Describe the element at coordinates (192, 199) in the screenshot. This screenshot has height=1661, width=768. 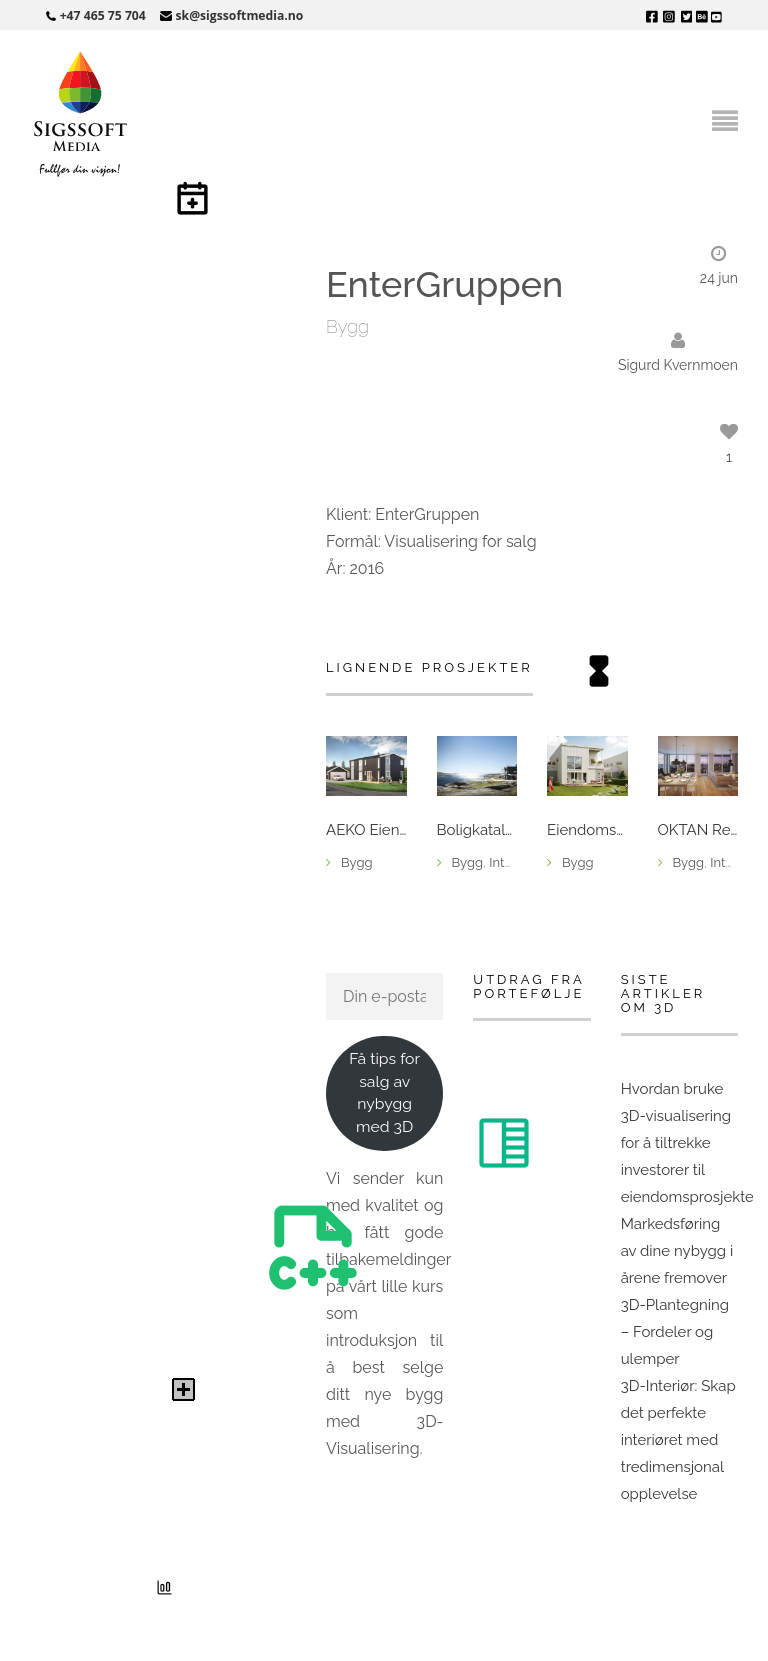
I see `add a new event to the calendar` at that location.